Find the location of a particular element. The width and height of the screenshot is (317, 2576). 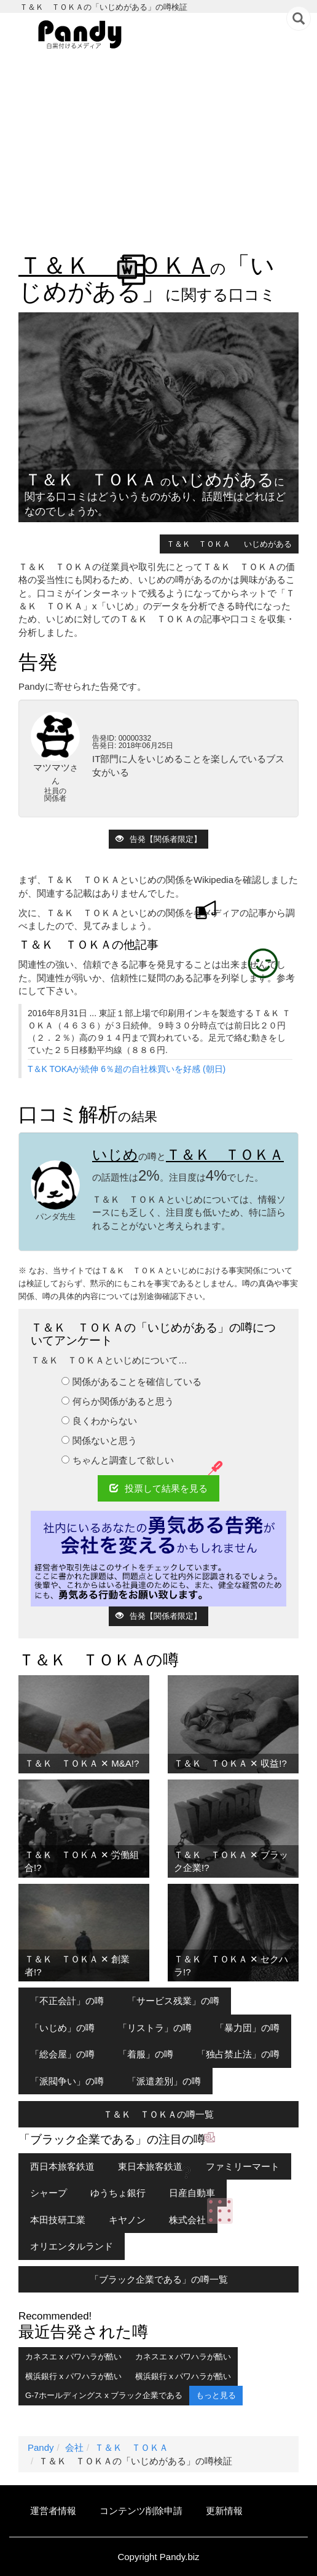

open microsoft outlook email app is located at coordinates (209, 2137).